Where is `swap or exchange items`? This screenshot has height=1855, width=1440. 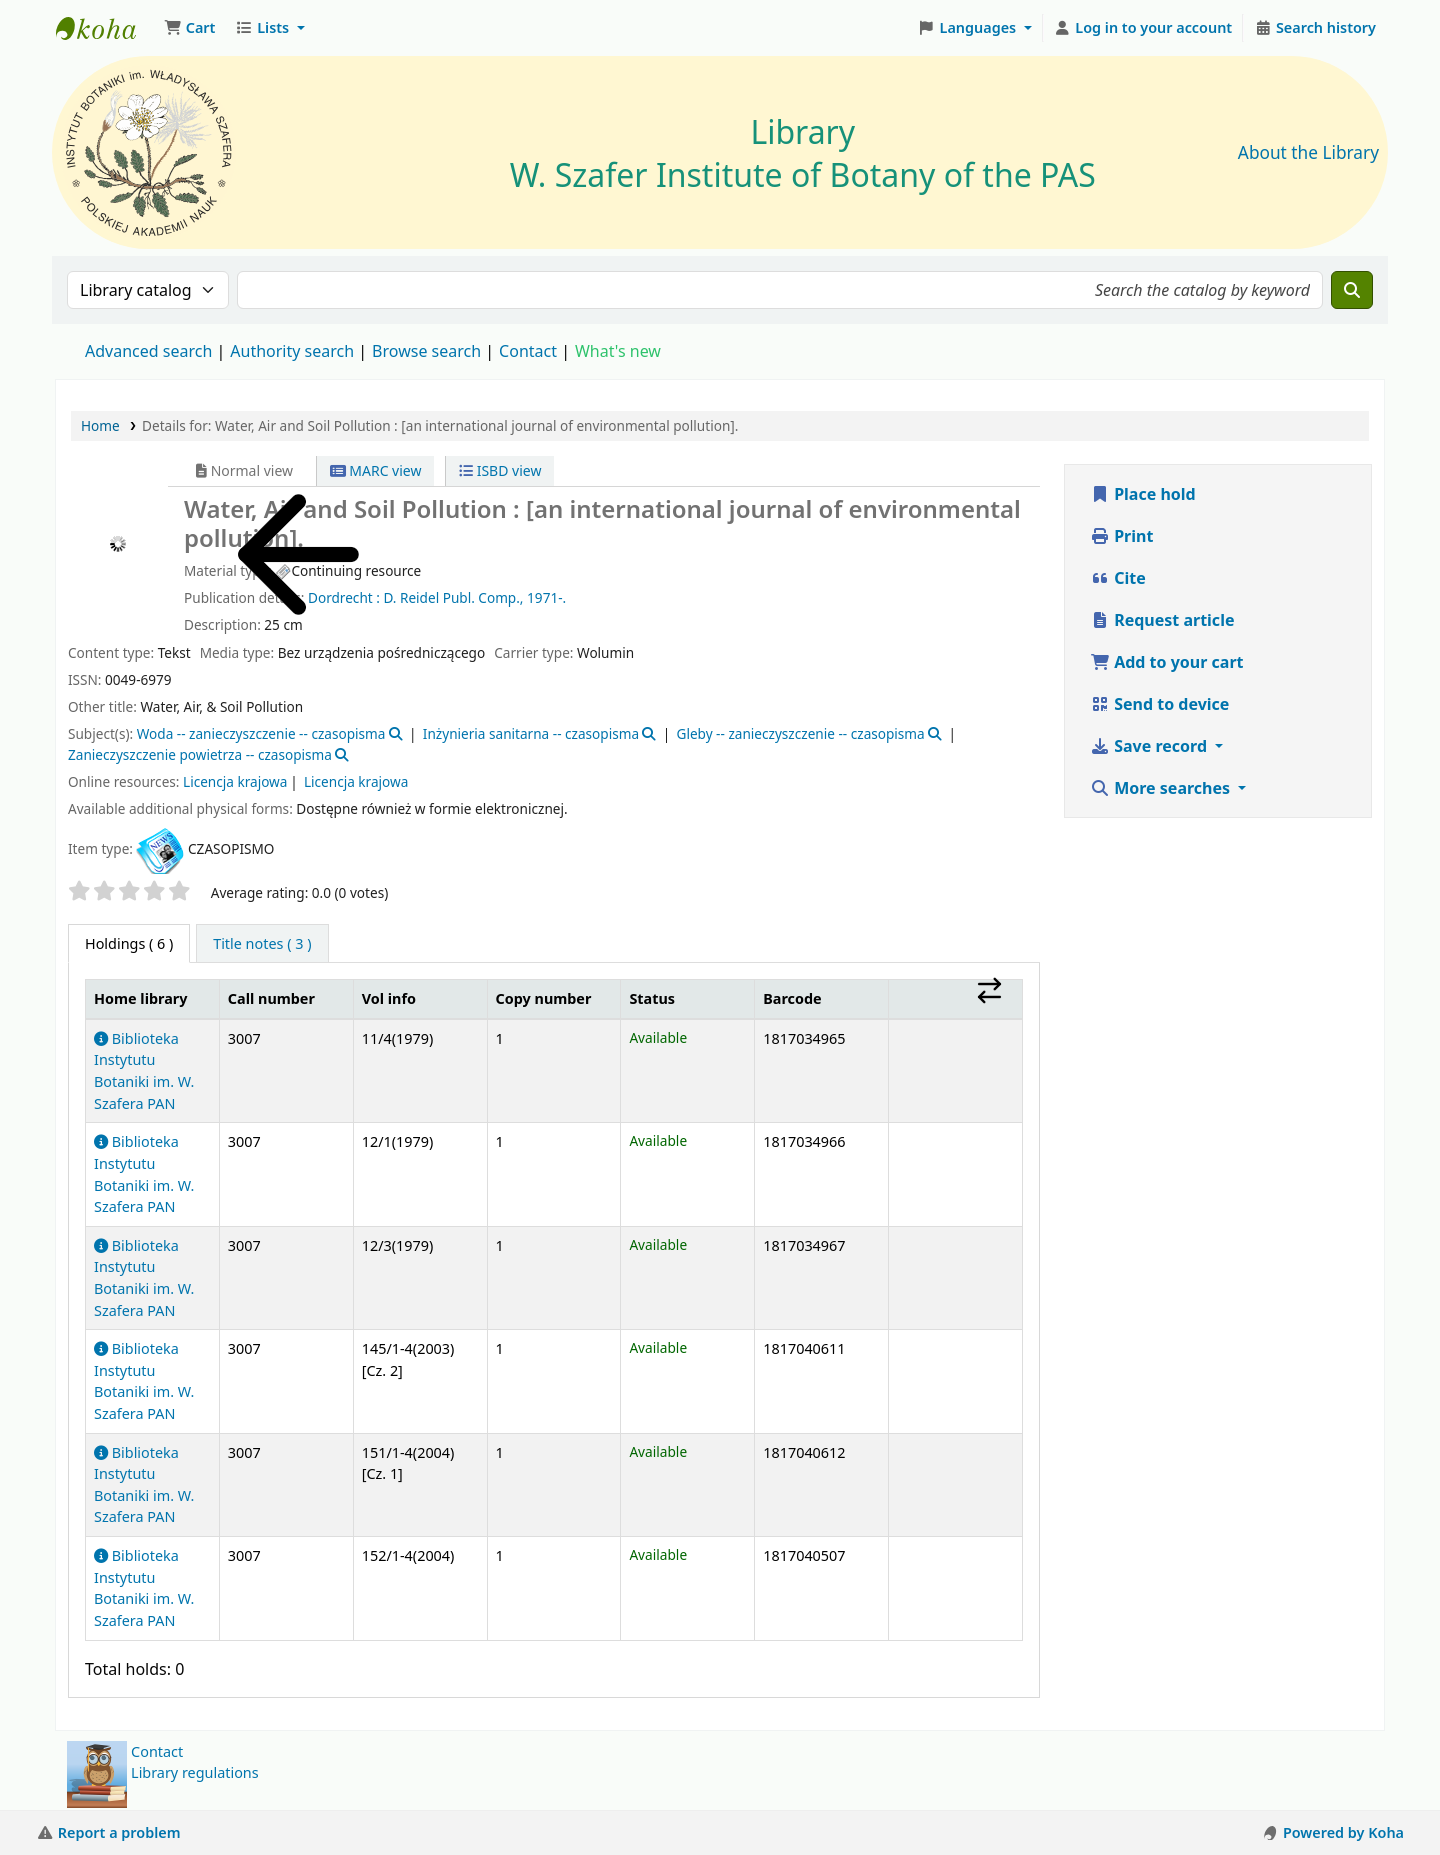 swap or exchange items is located at coordinates (989, 990).